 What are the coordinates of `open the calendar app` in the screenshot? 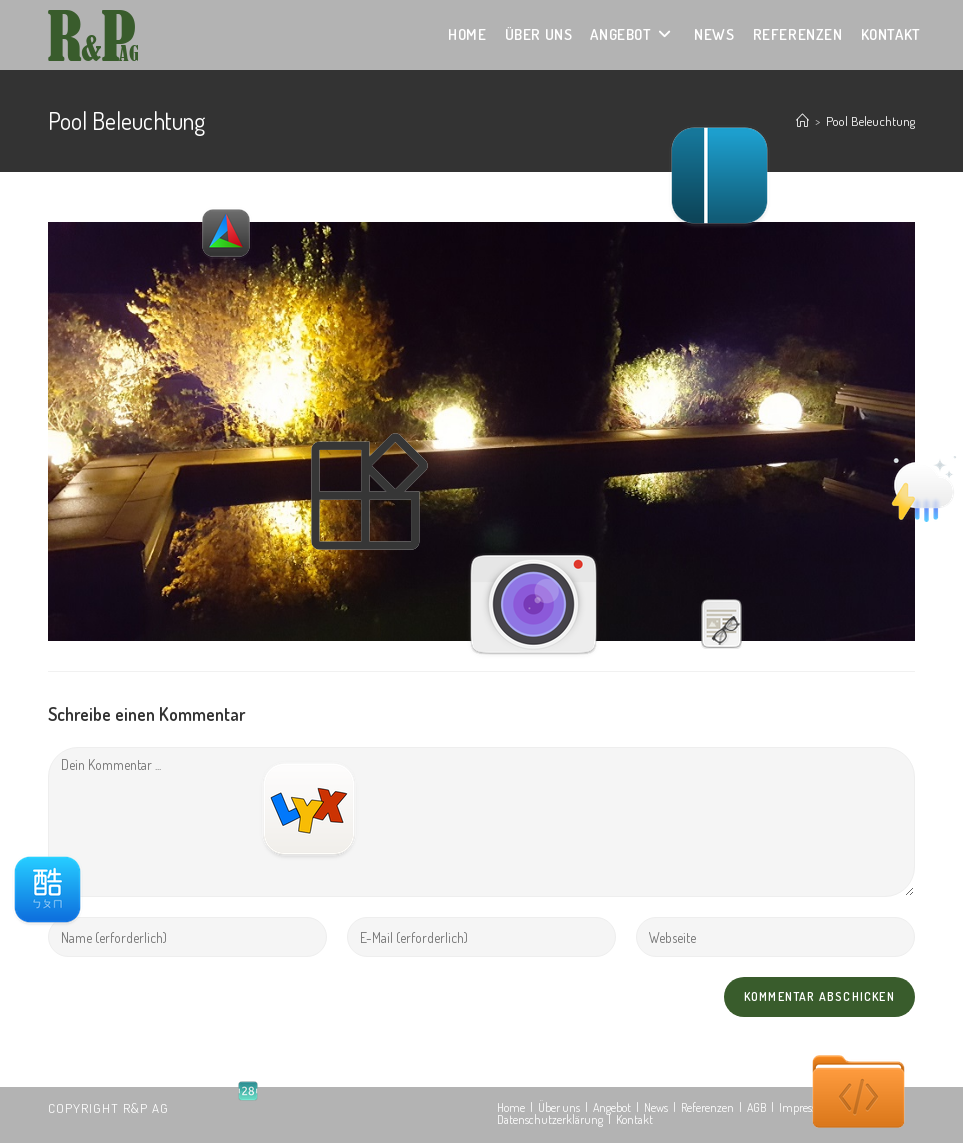 It's located at (248, 1091).